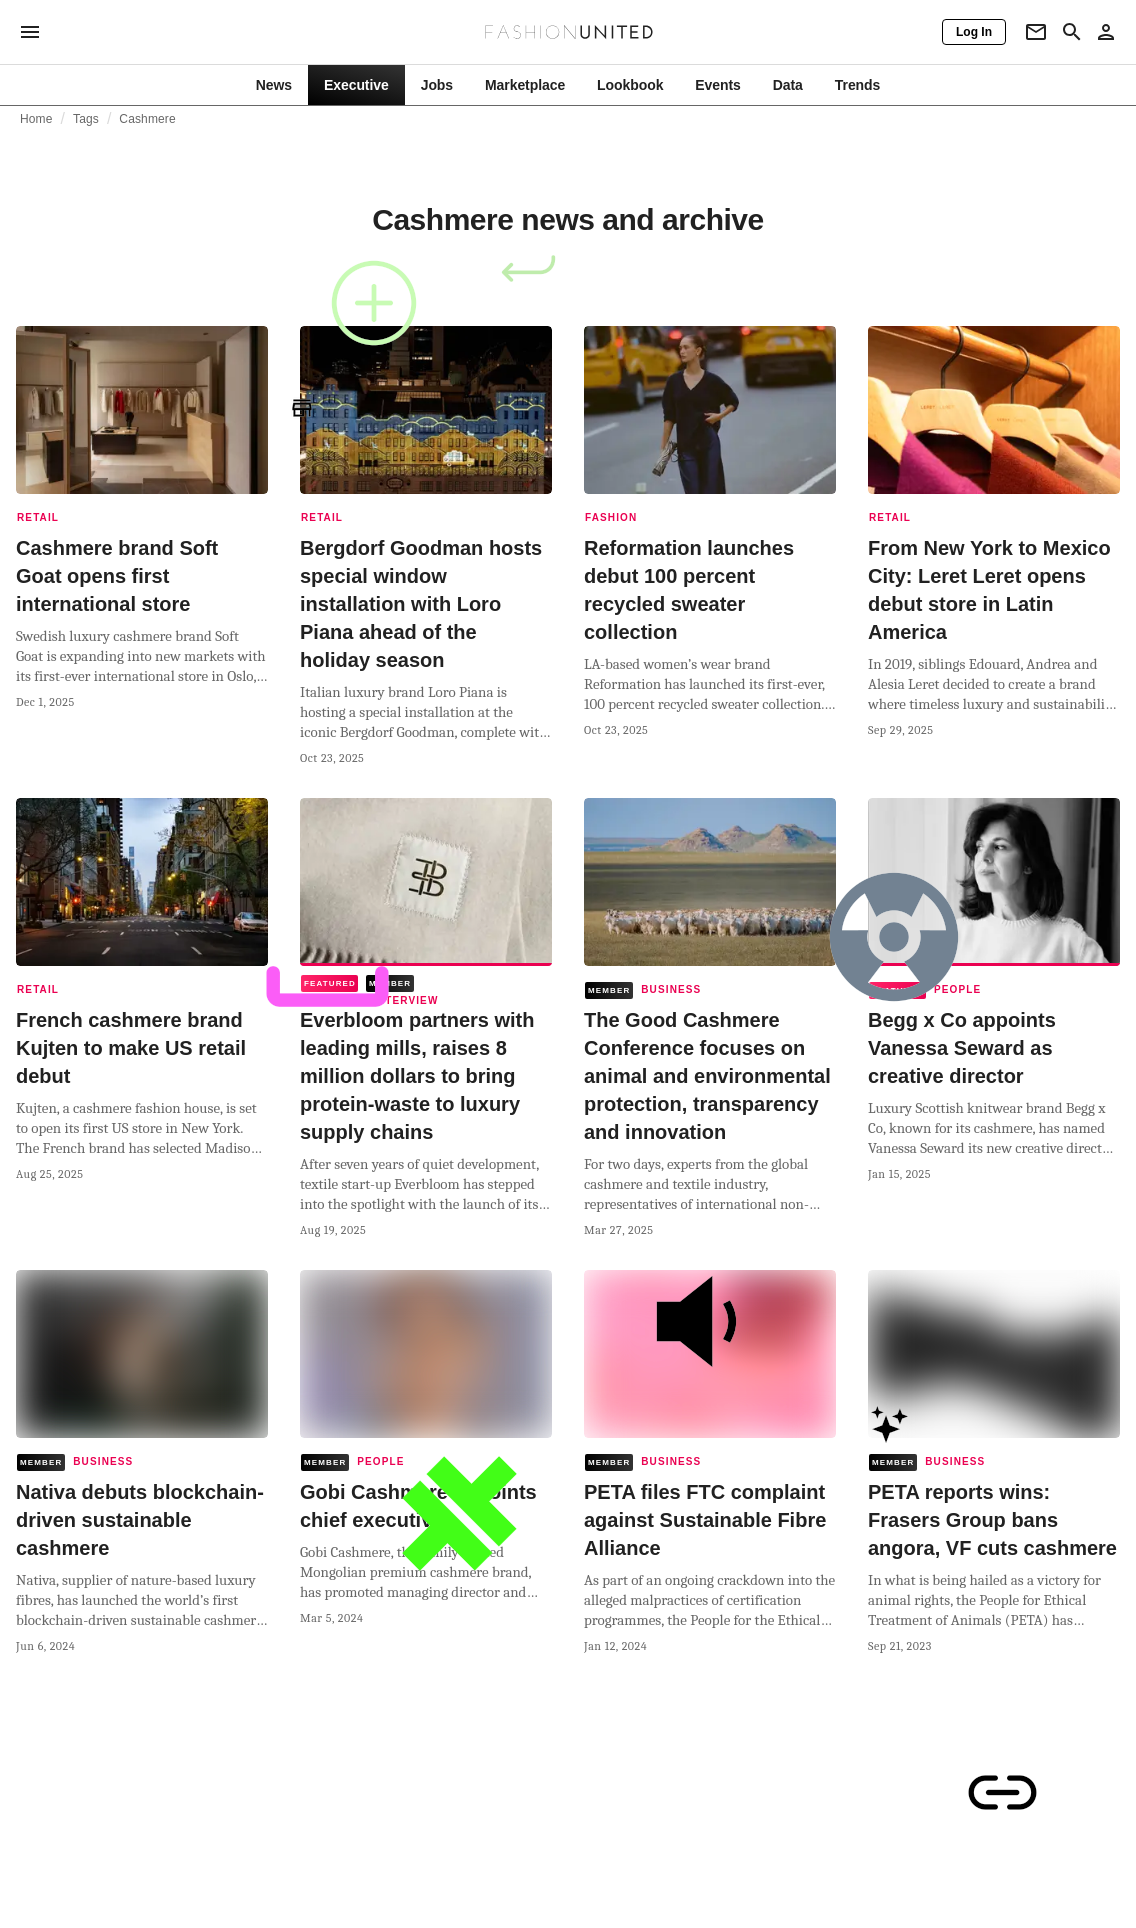 This screenshot has height=1928, width=1136. I want to click on capacitor framework logo, so click(459, 1513).